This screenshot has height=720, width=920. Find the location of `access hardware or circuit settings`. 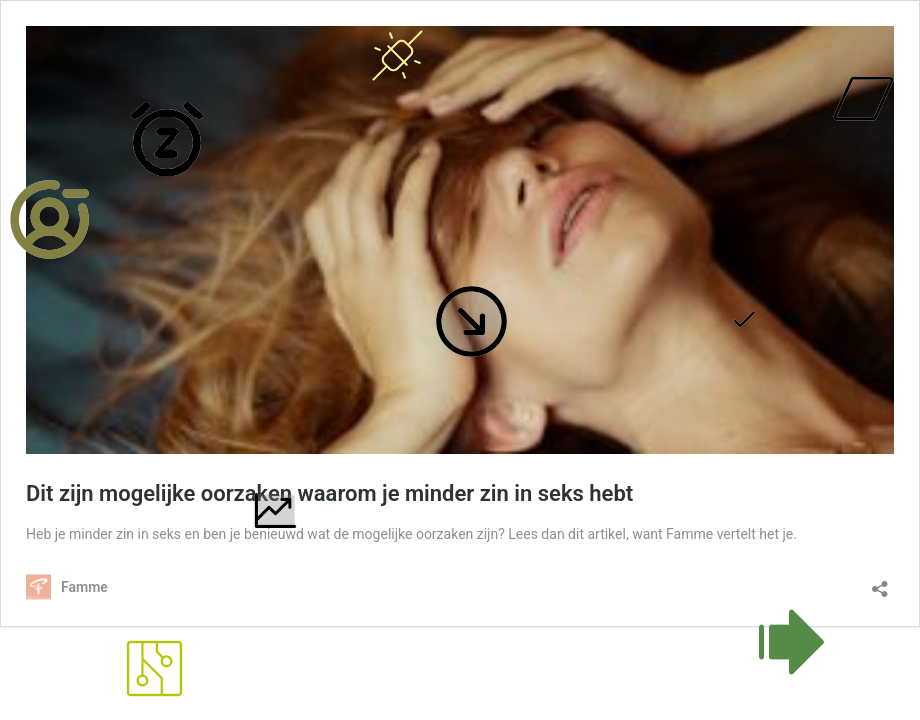

access hardware or circuit settings is located at coordinates (154, 668).